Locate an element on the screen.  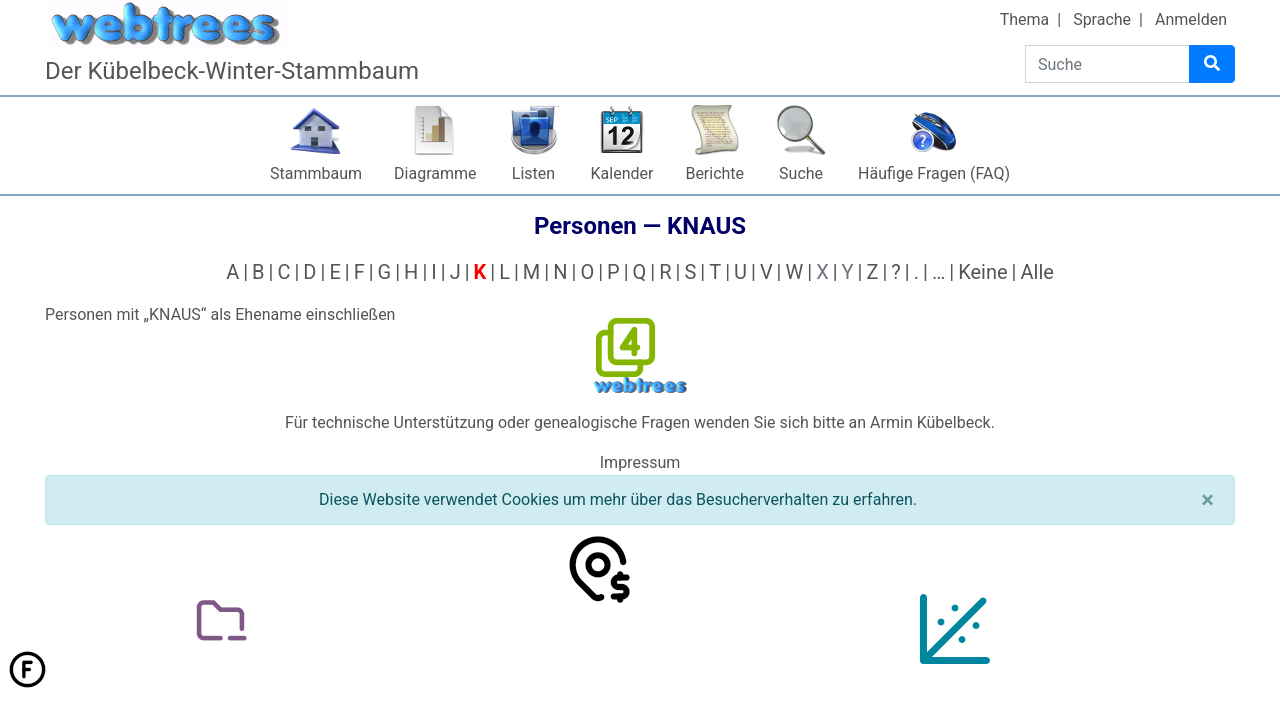
remove a folder from your files is located at coordinates (220, 621).